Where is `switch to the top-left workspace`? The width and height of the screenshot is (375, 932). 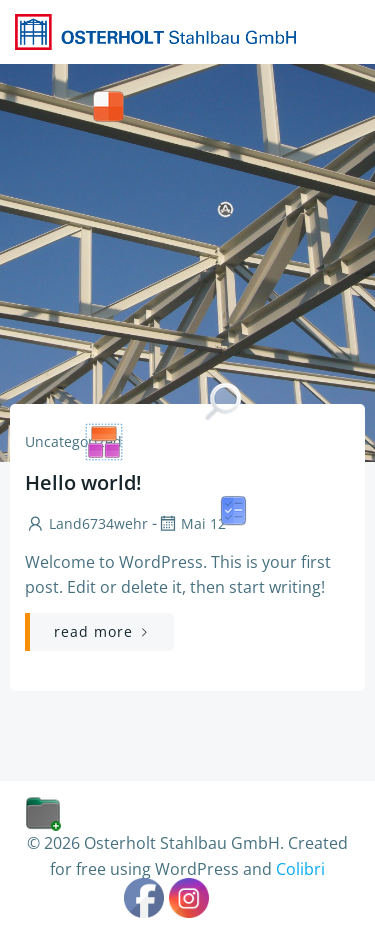
switch to the top-left workspace is located at coordinates (108, 106).